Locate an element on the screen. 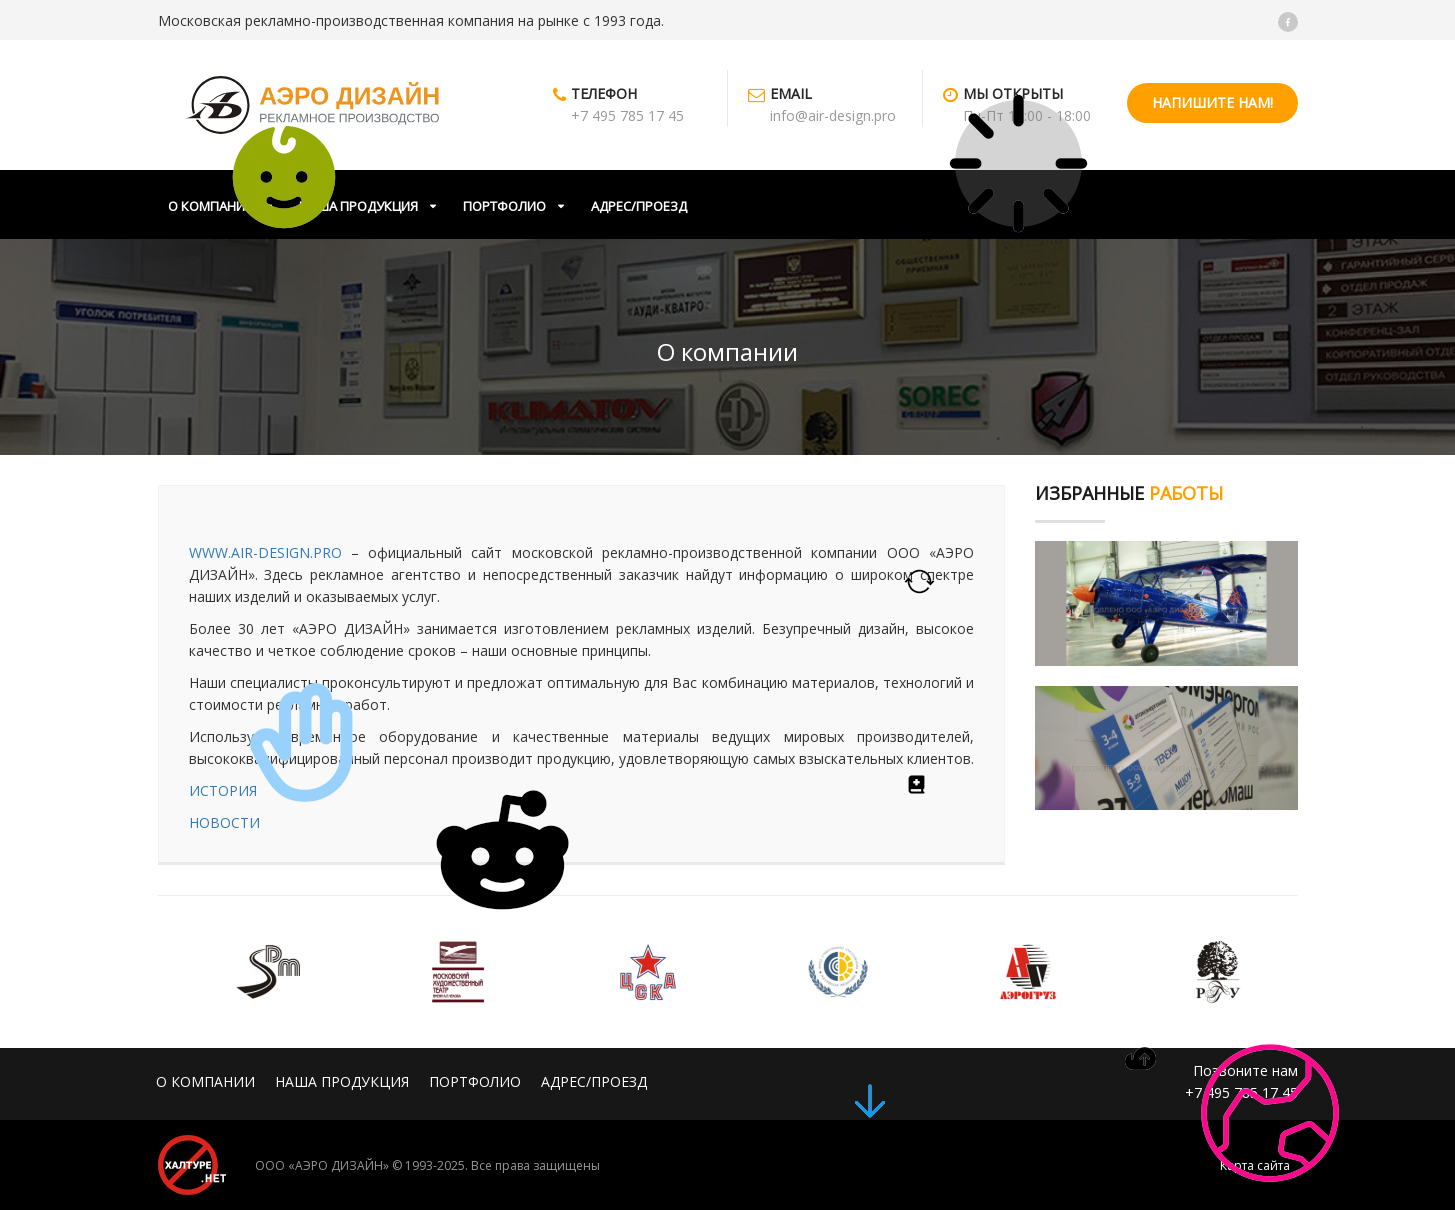  scroll down or view more content is located at coordinates (870, 1101).